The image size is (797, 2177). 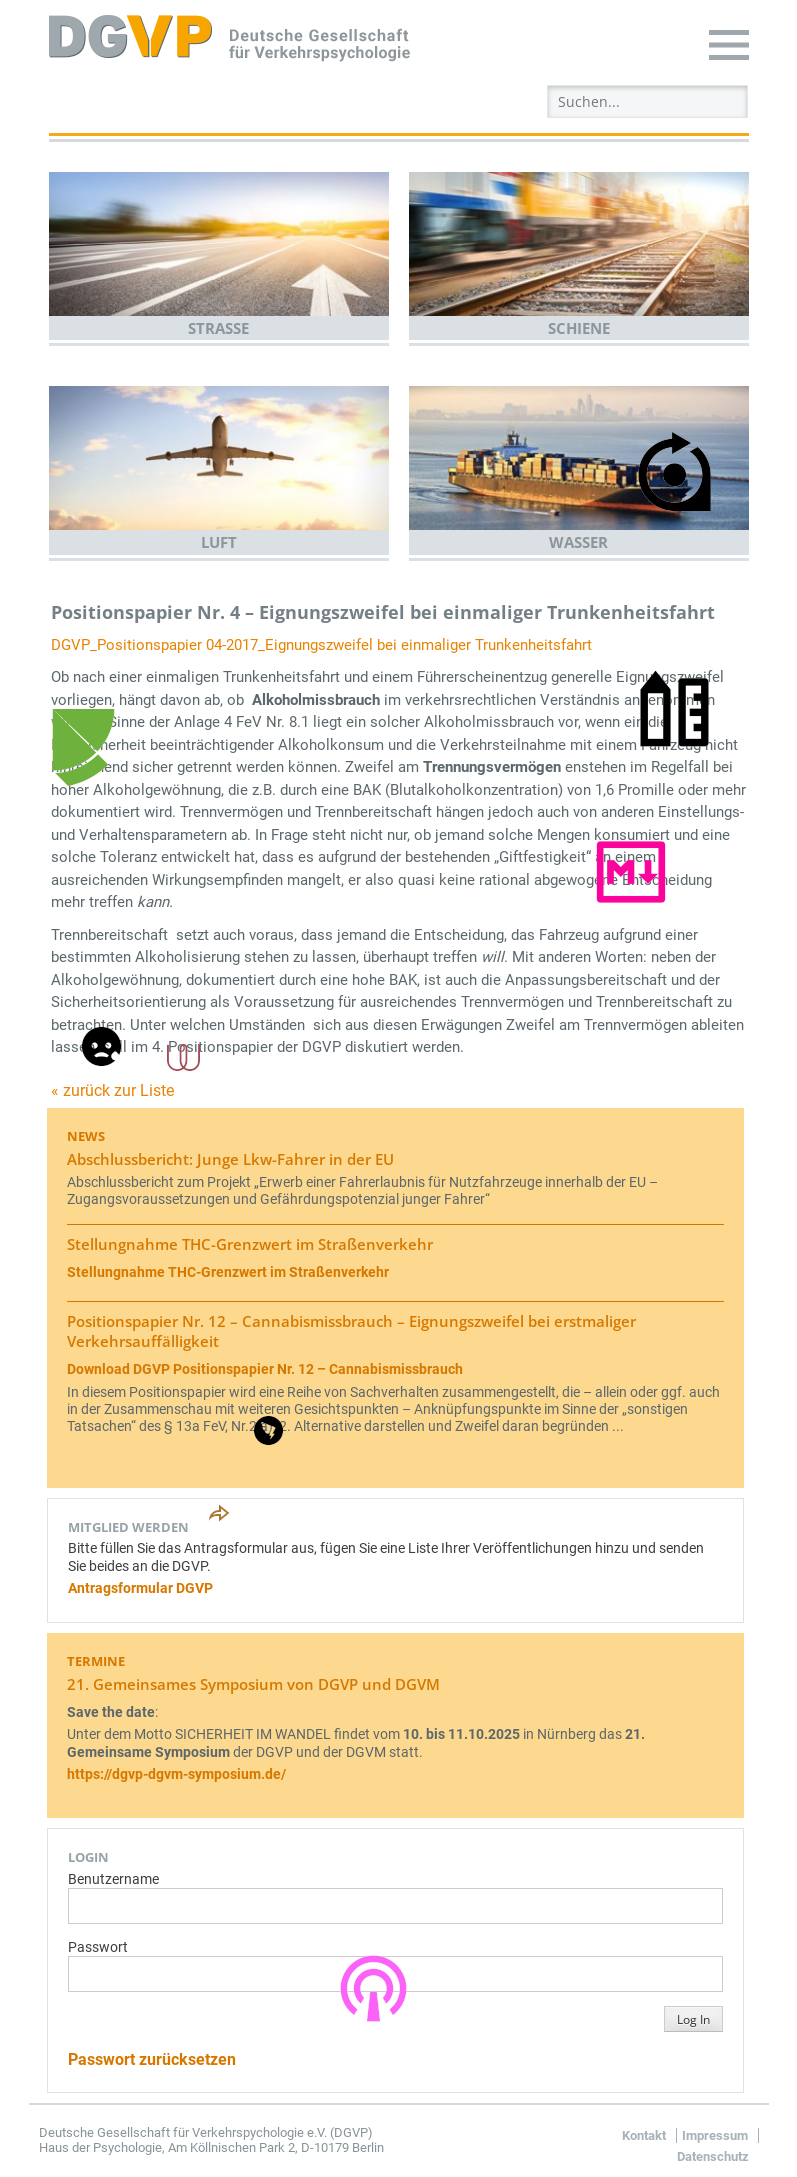 I want to click on open Poetry package manager, so click(x=83, y=747).